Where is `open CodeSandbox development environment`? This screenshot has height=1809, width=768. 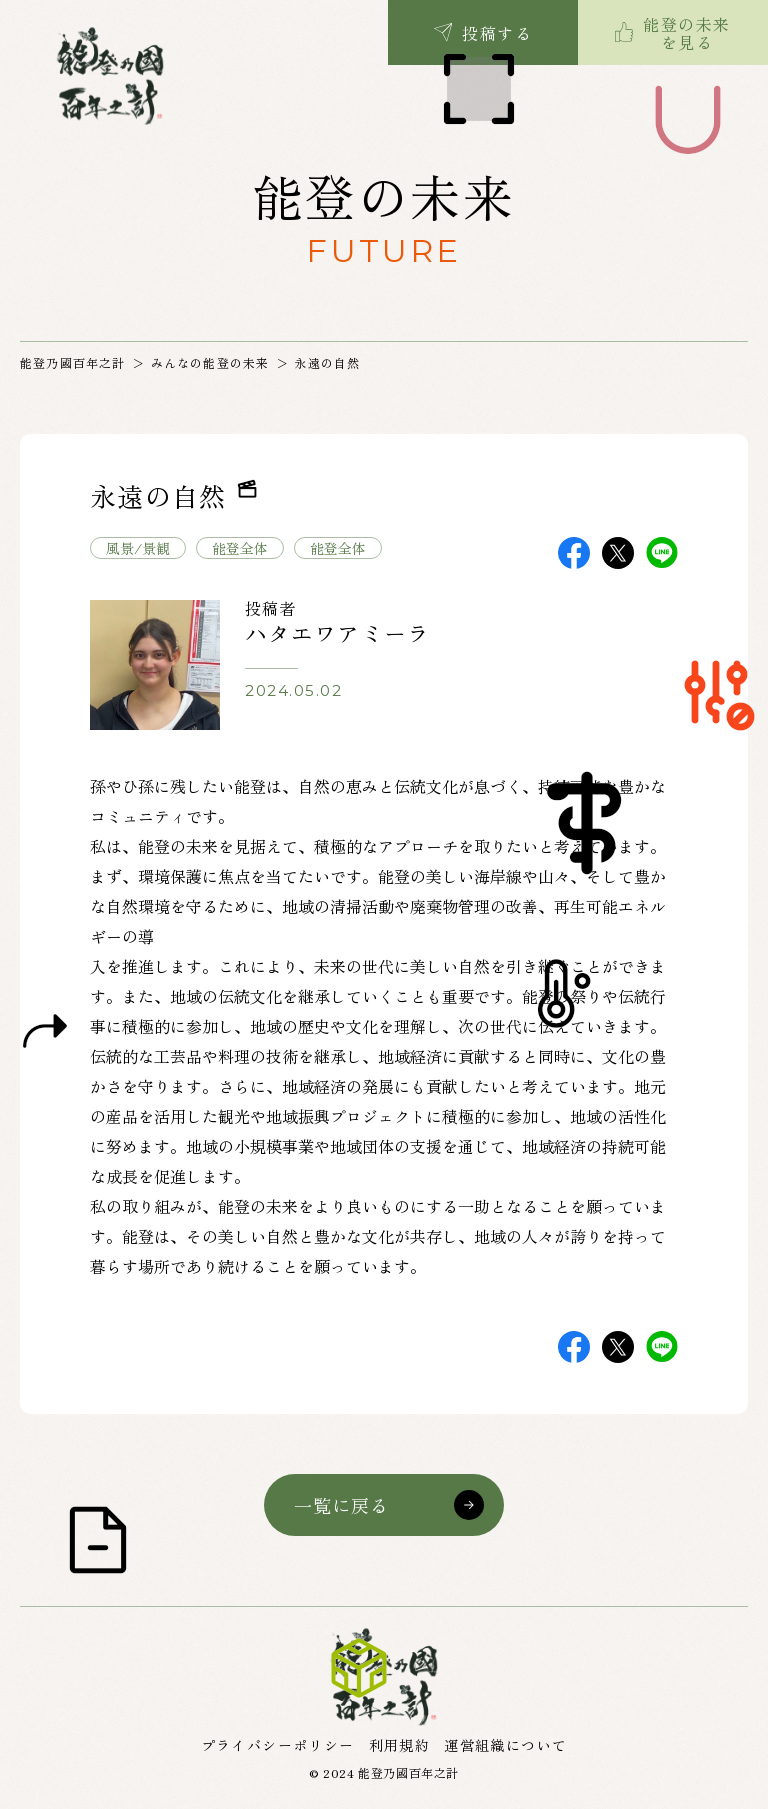 open CodeSandbox development environment is located at coordinates (359, 1668).